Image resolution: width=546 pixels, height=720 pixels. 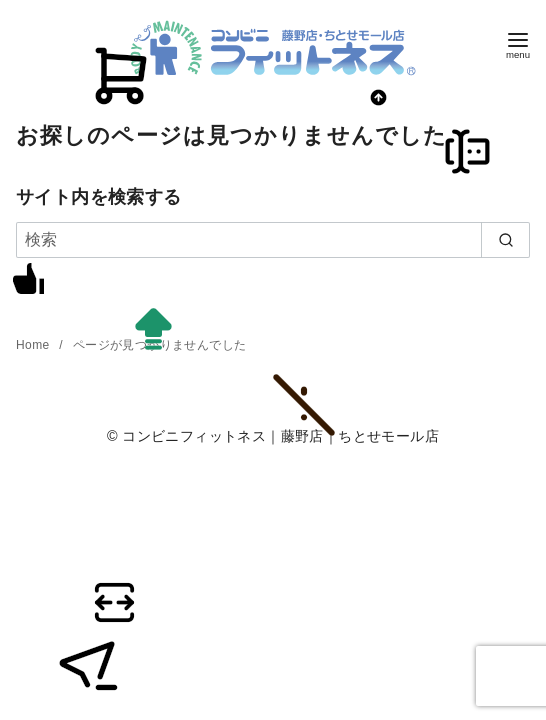 What do you see at coordinates (28, 278) in the screenshot?
I see `like or approve this content` at bounding box center [28, 278].